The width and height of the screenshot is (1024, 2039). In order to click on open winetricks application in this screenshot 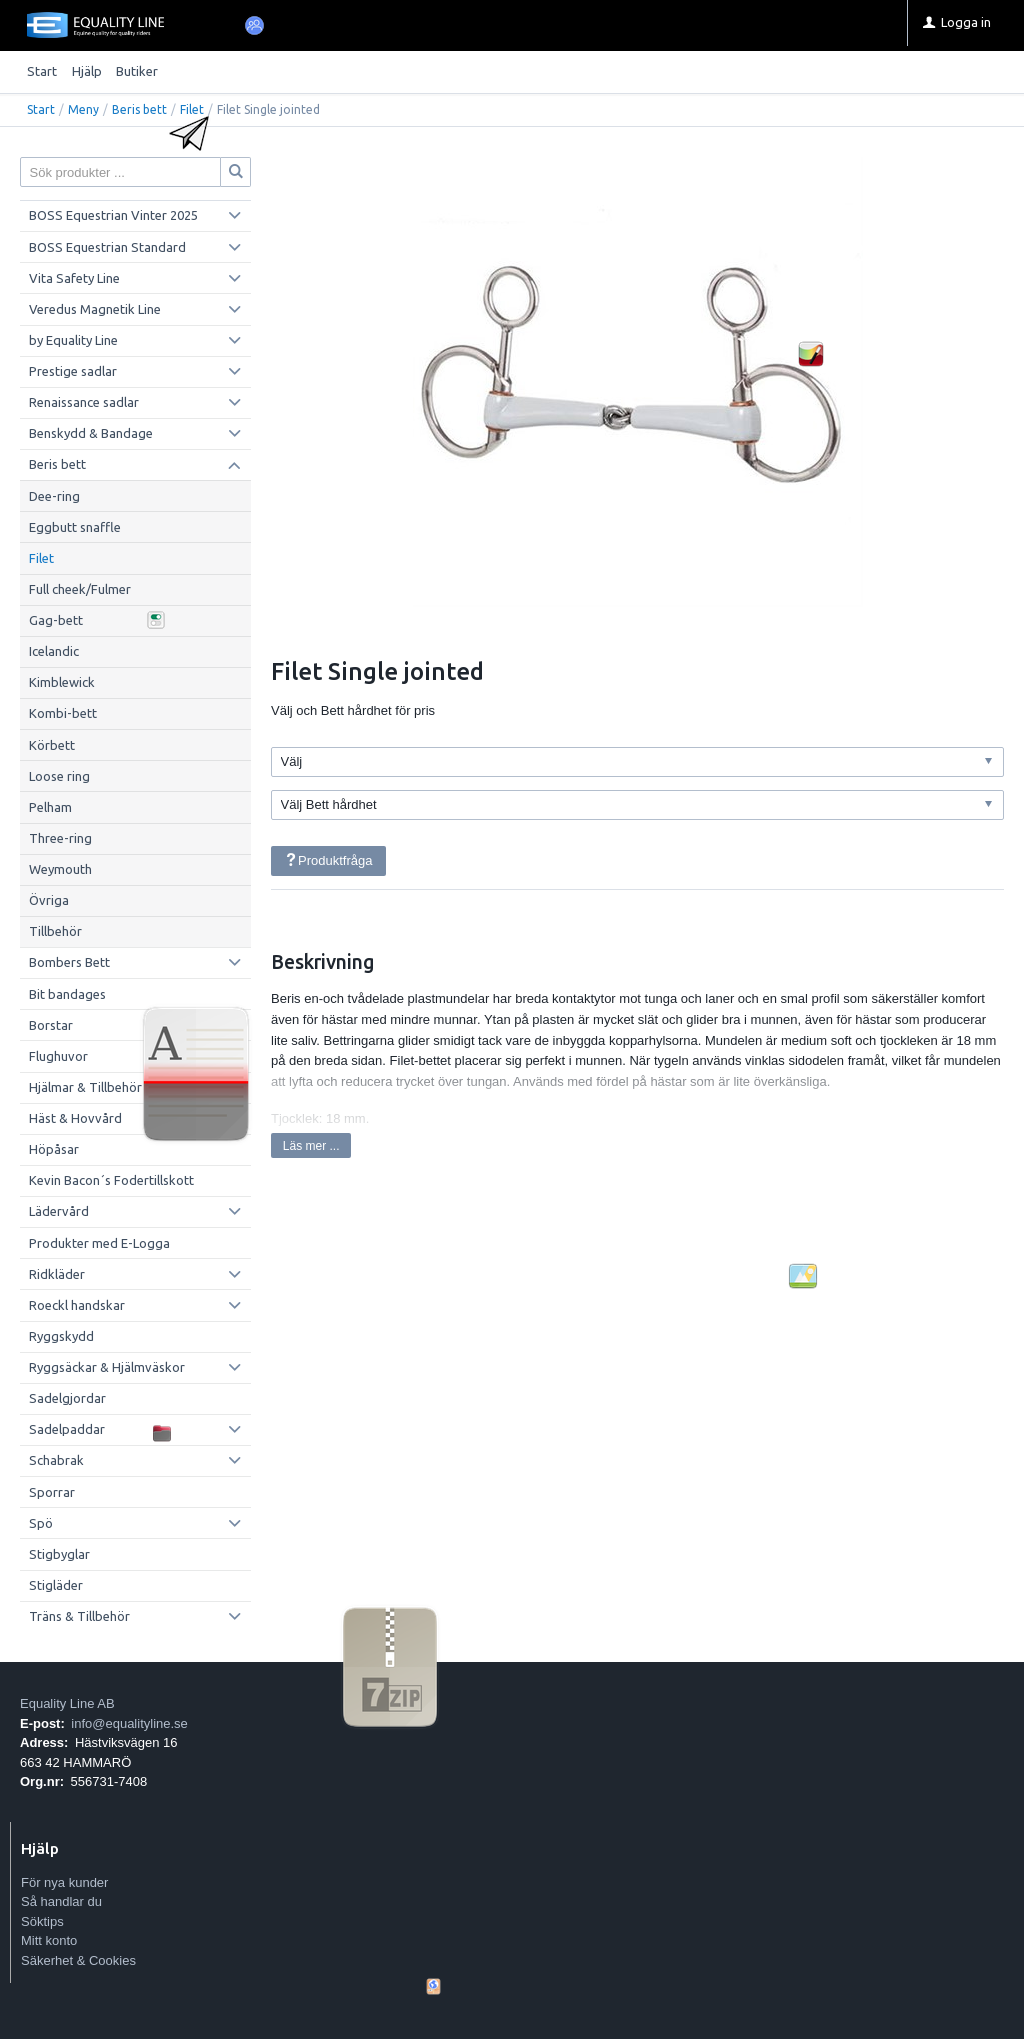, I will do `click(811, 354)`.